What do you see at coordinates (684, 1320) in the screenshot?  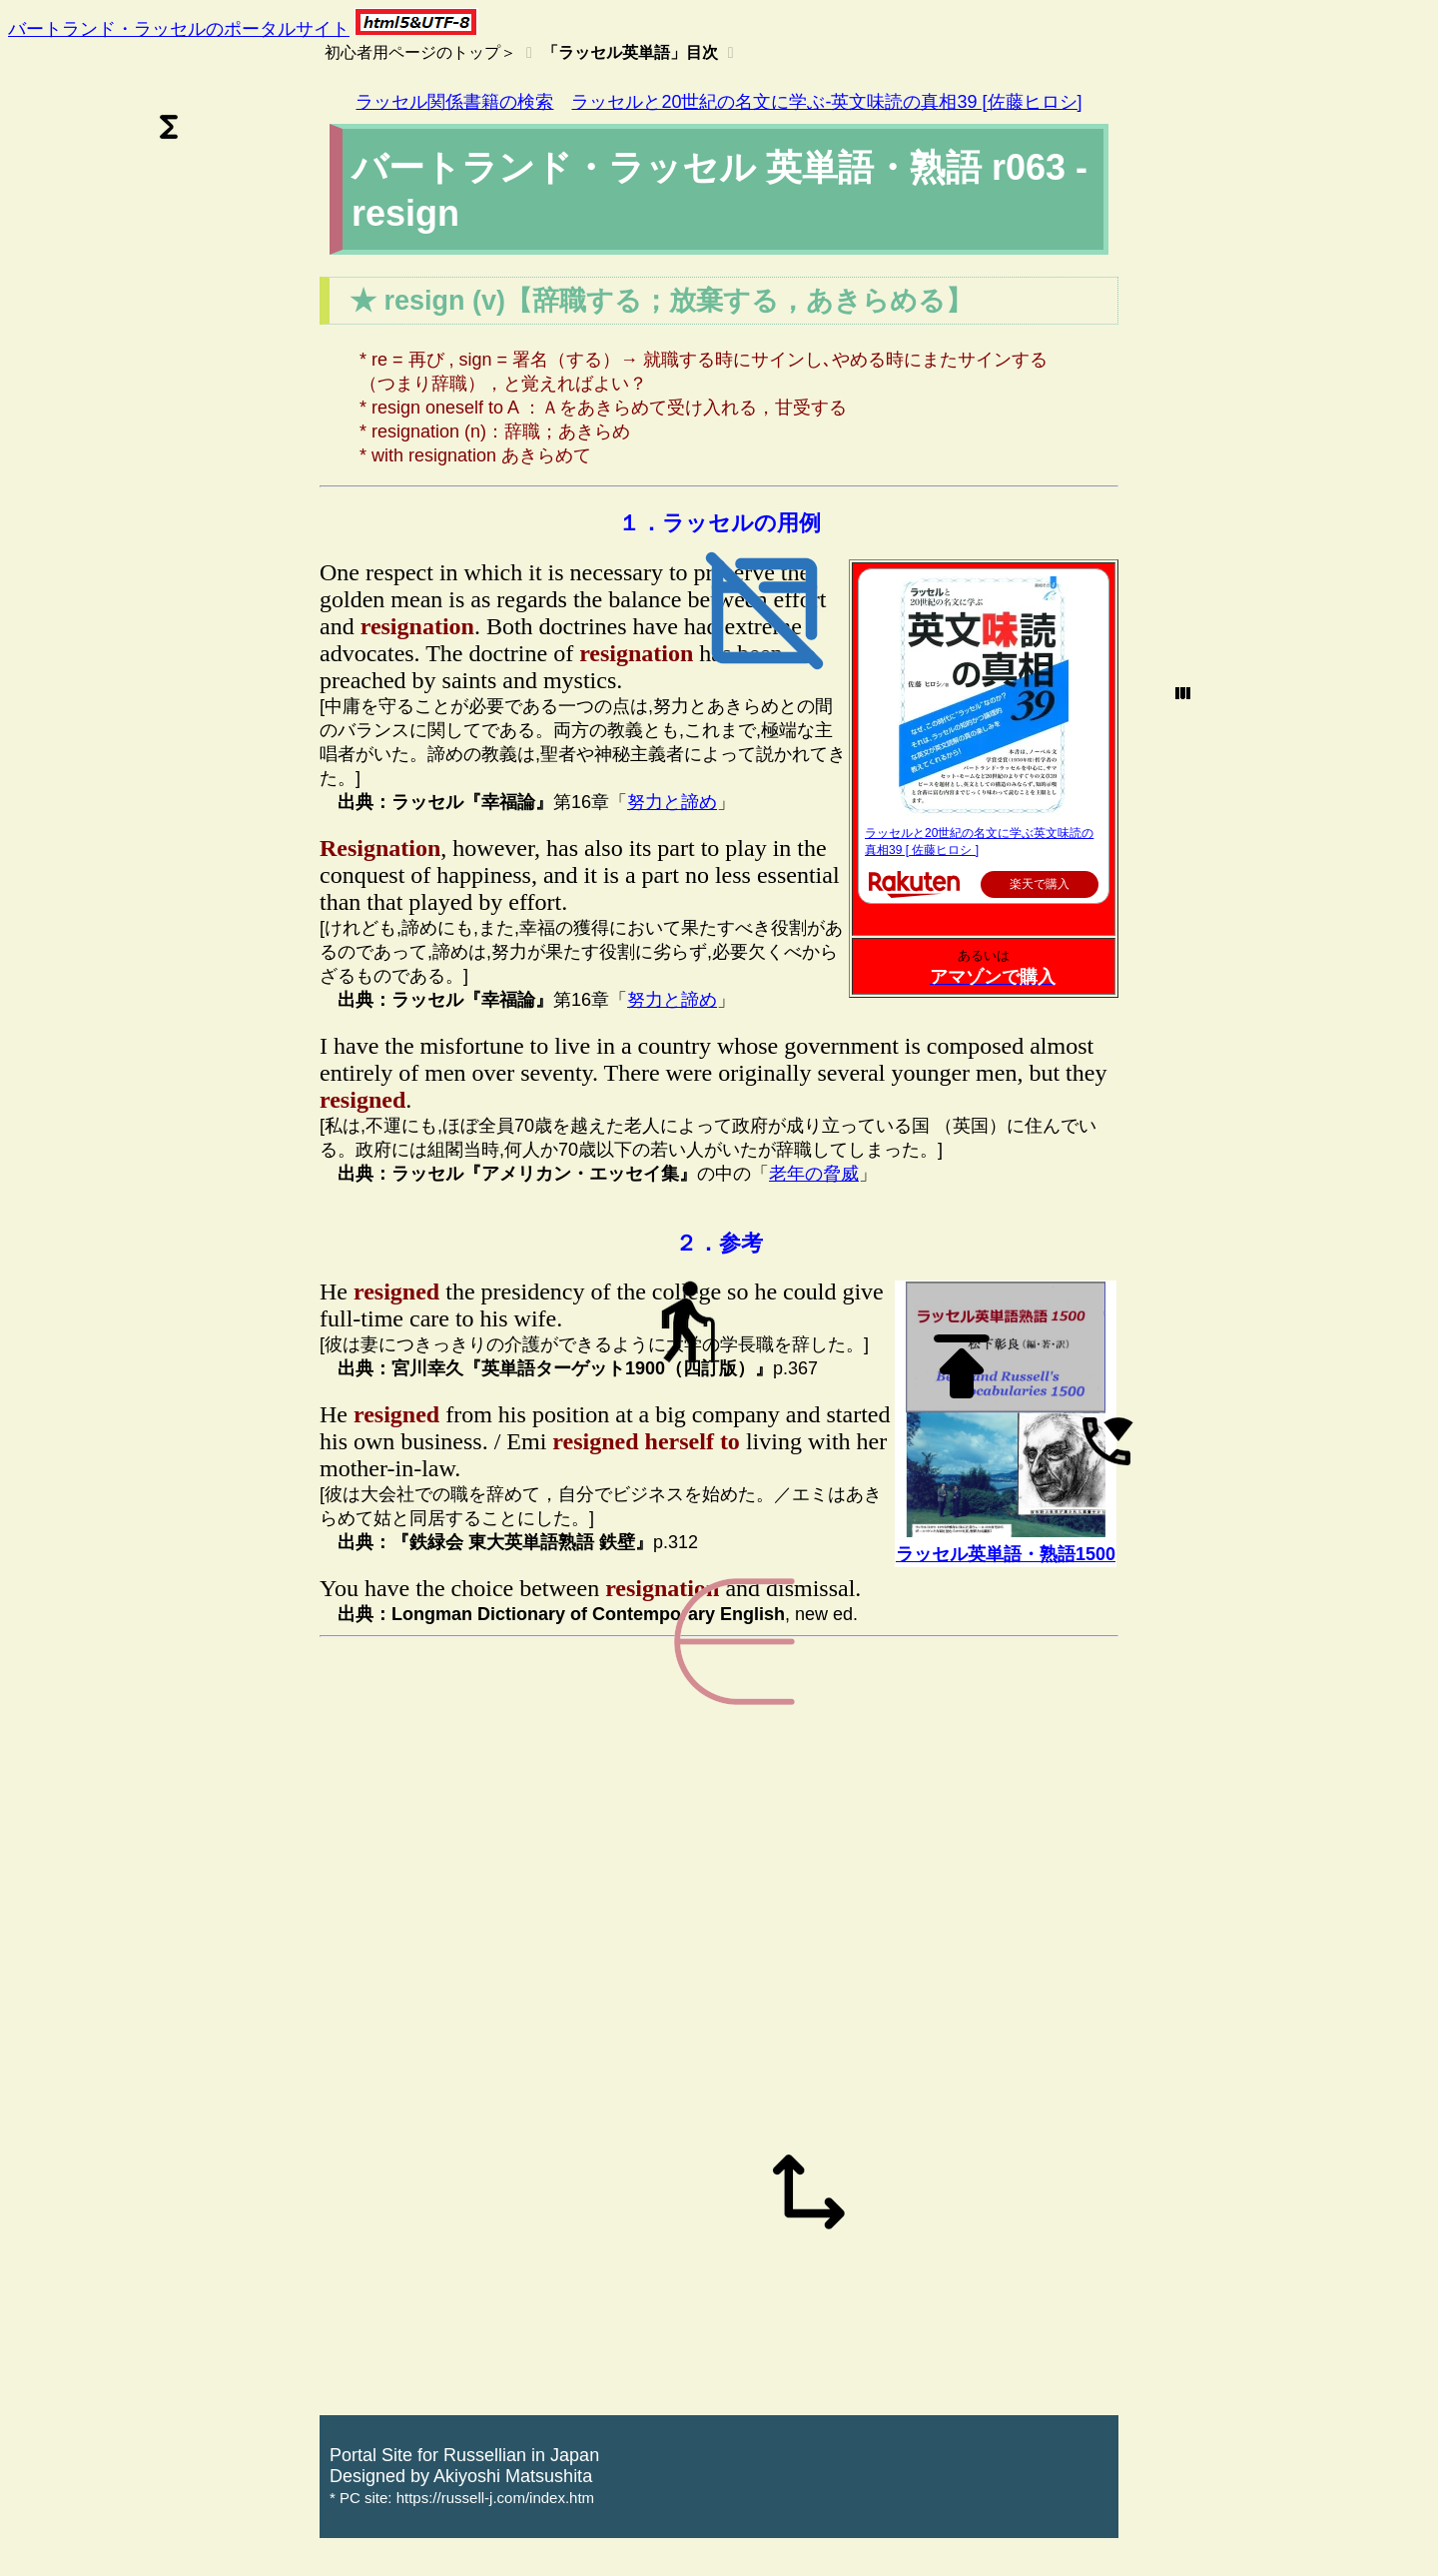 I see `access elderly or senior accessibility settings` at bounding box center [684, 1320].